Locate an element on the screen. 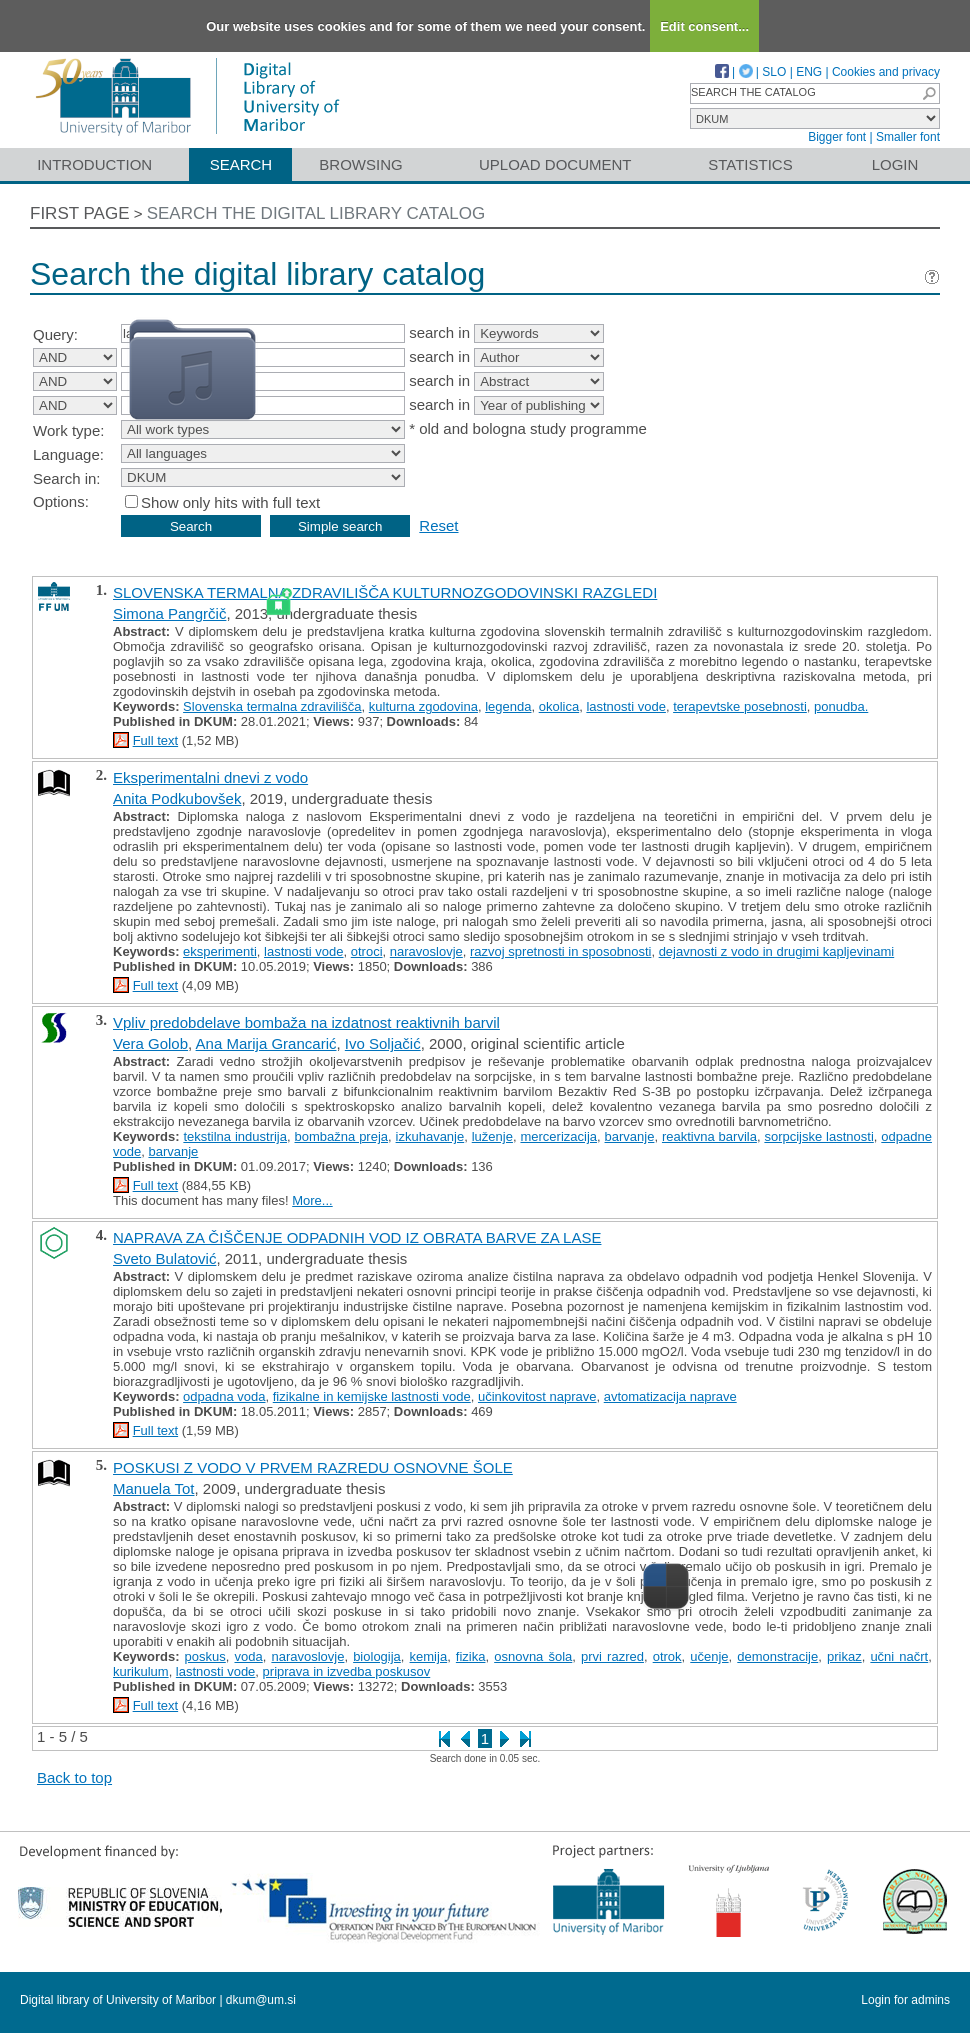 The image size is (970, 2033). configure desktop workspace settings is located at coordinates (666, 1587).